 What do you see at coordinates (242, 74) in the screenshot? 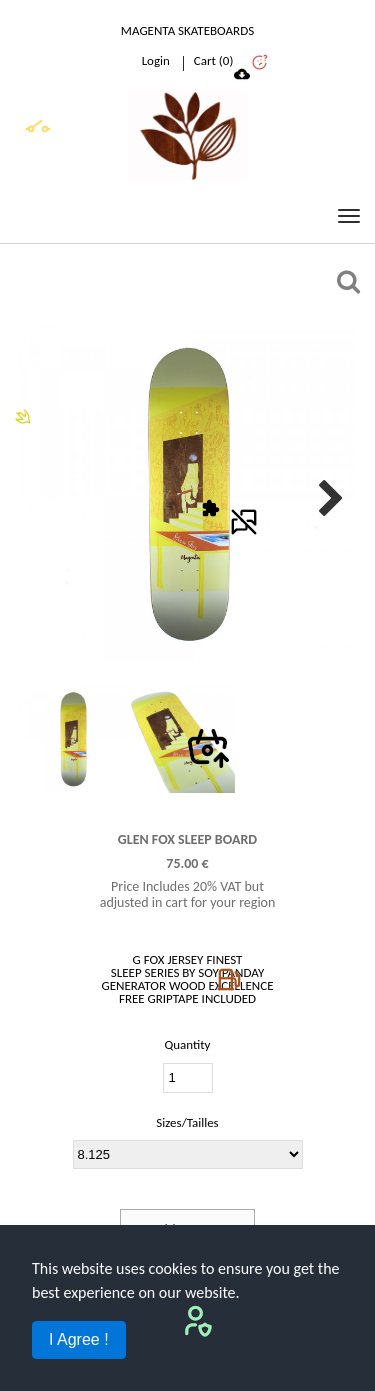
I see `download file from cloud storage` at bounding box center [242, 74].